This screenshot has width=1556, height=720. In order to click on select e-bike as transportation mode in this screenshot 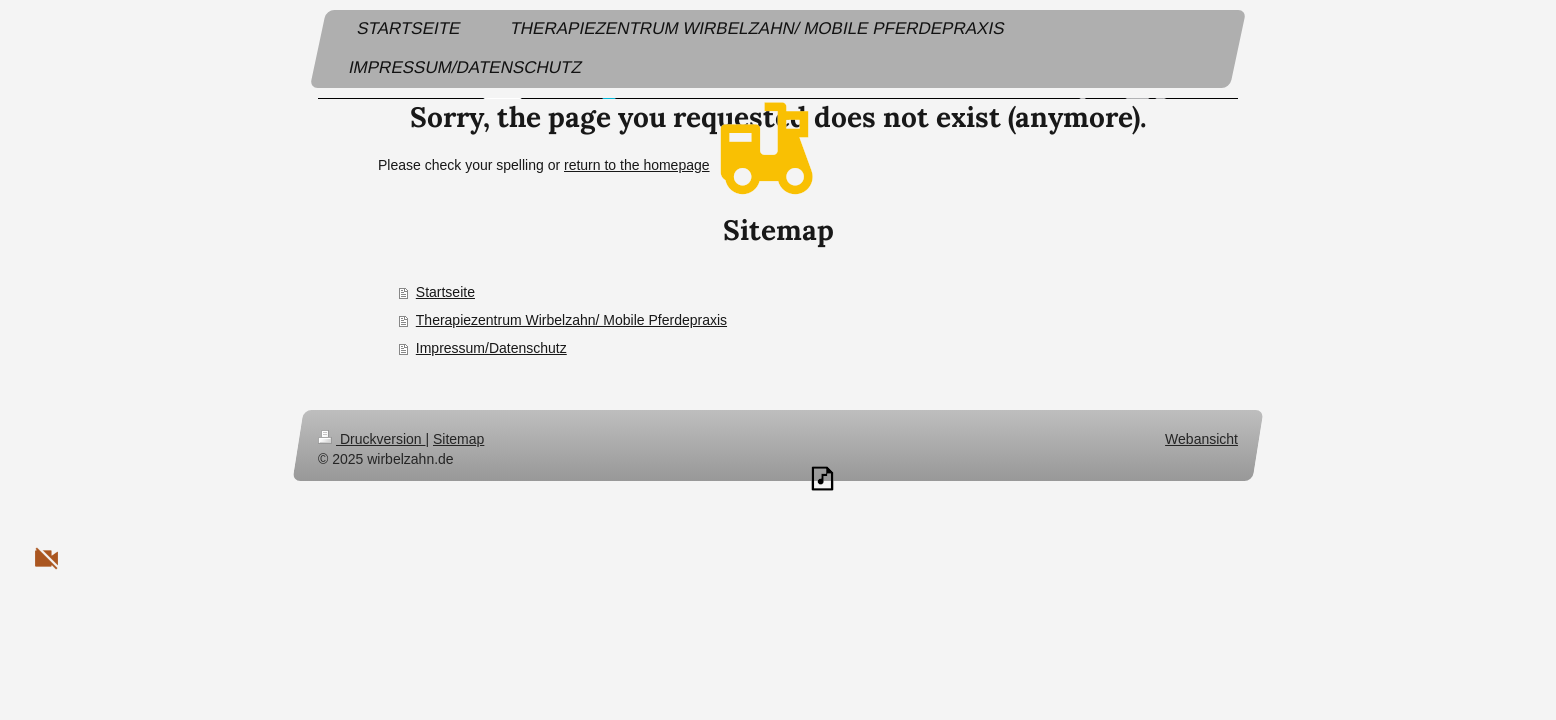, I will do `click(764, 150)`.